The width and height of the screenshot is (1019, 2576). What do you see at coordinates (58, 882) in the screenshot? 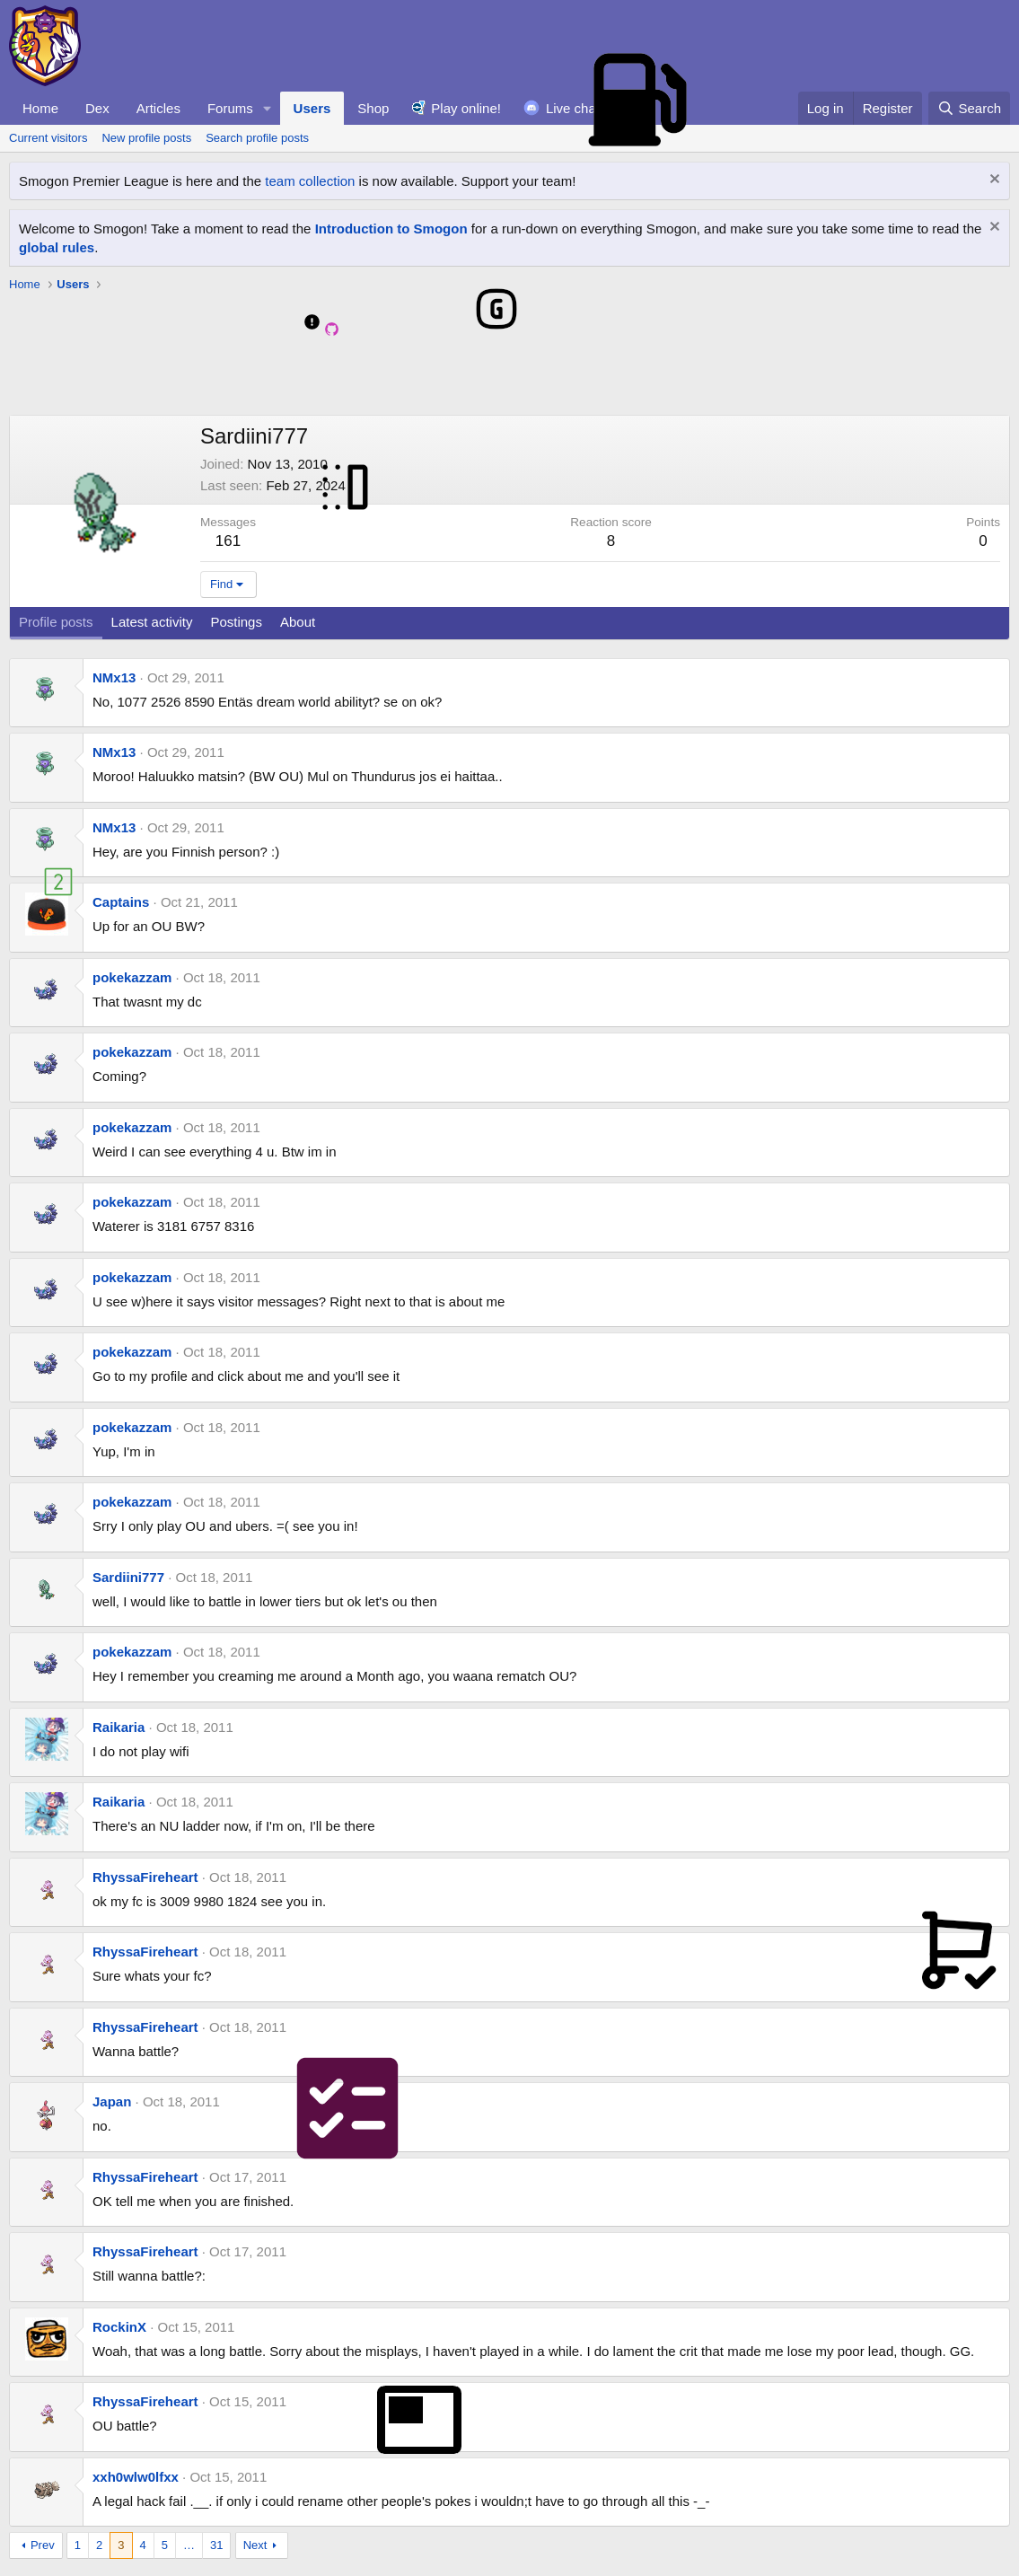
I see `indicates step two in a multi-step process` at bounding box center [58, 882].